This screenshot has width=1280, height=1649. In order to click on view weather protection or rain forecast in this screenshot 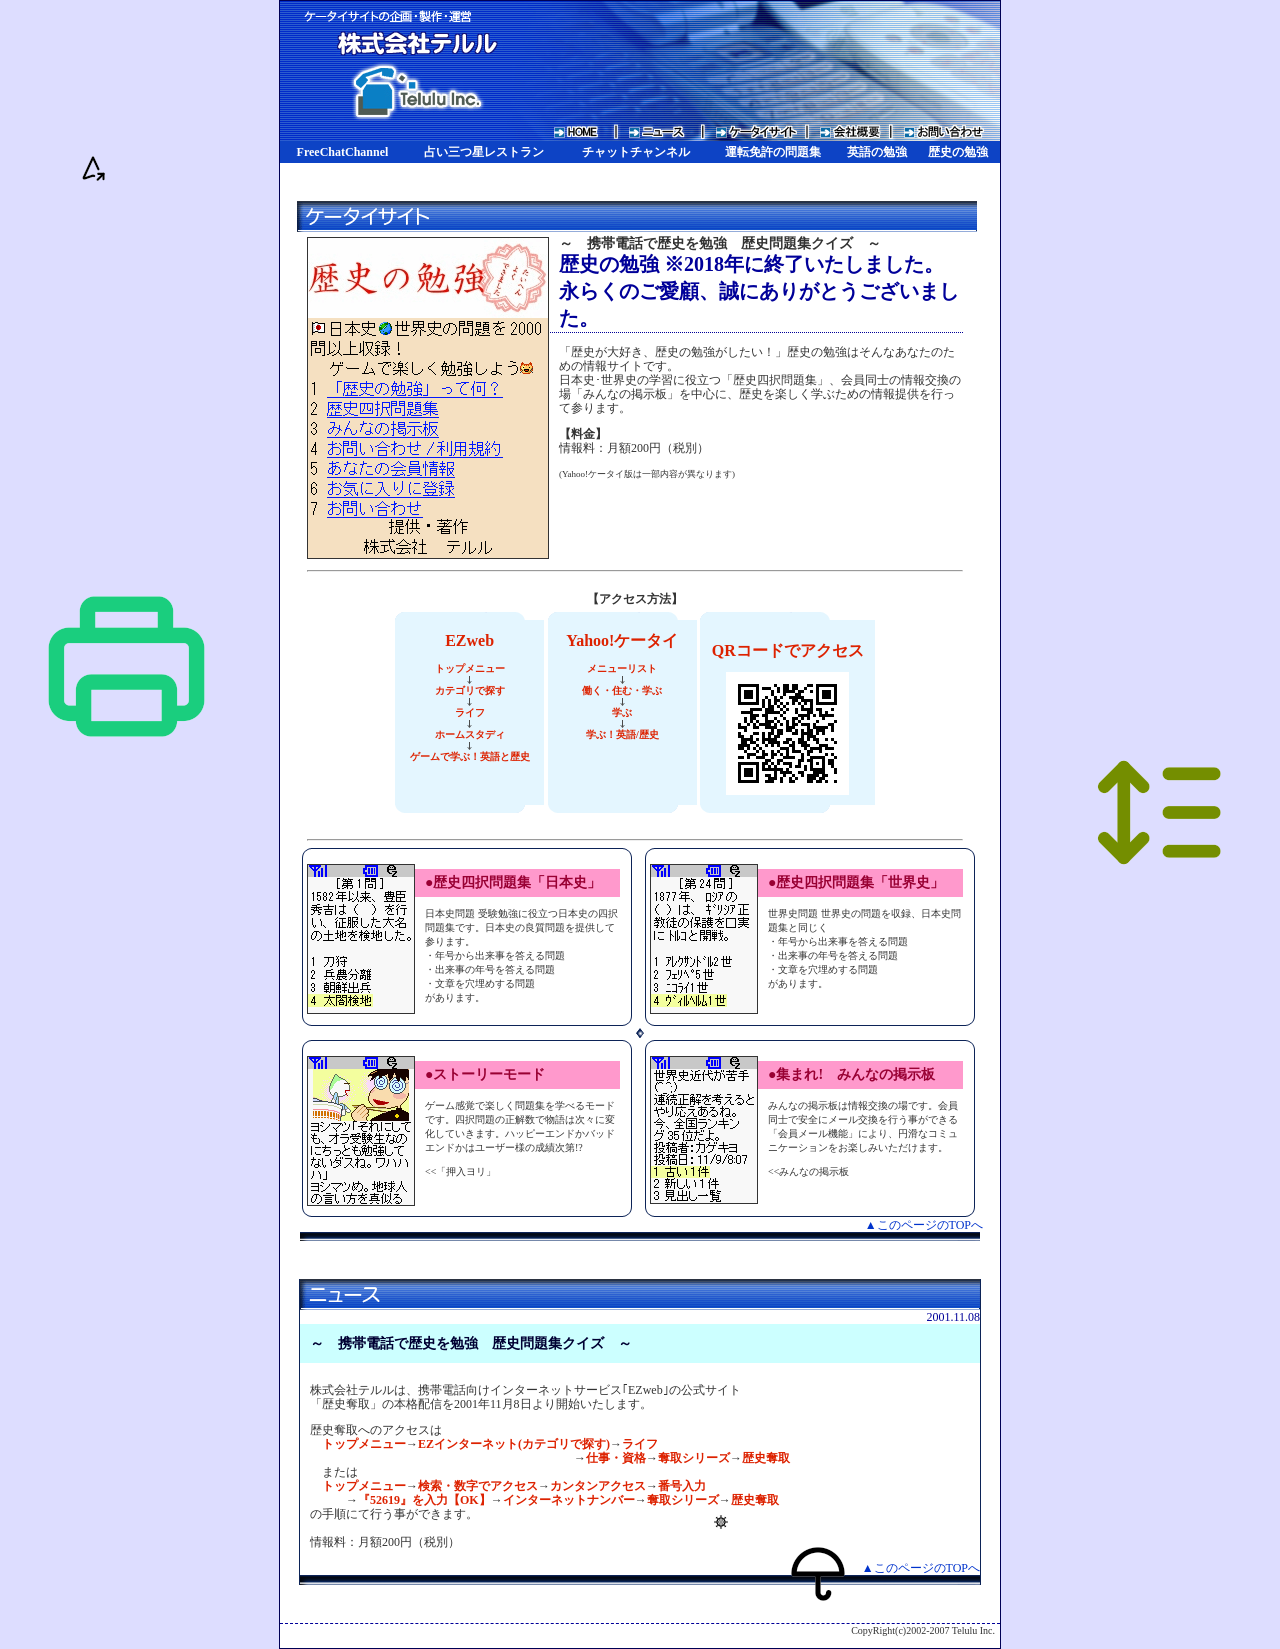, I will do `click(818, 1574)`.